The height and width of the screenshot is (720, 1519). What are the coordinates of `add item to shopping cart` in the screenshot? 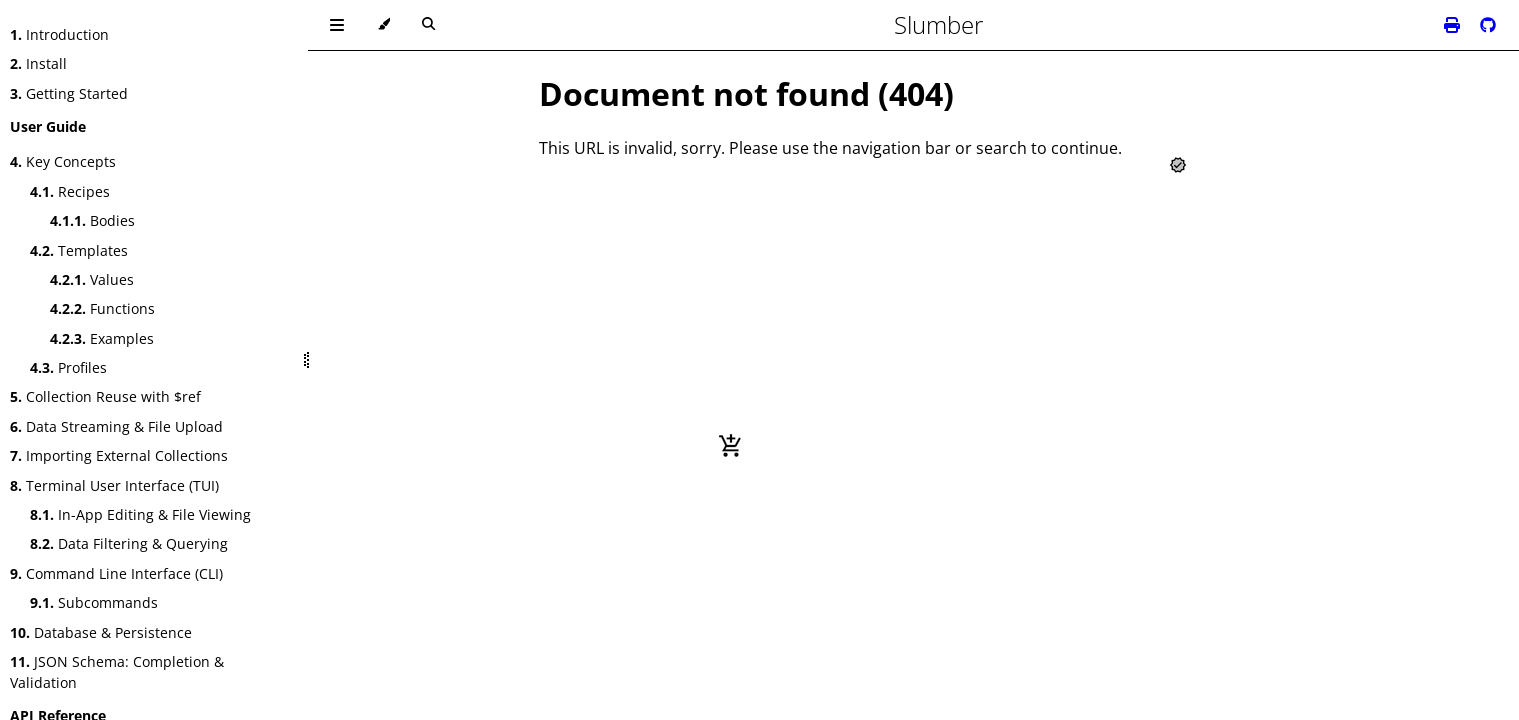 It's located at (731, 446).